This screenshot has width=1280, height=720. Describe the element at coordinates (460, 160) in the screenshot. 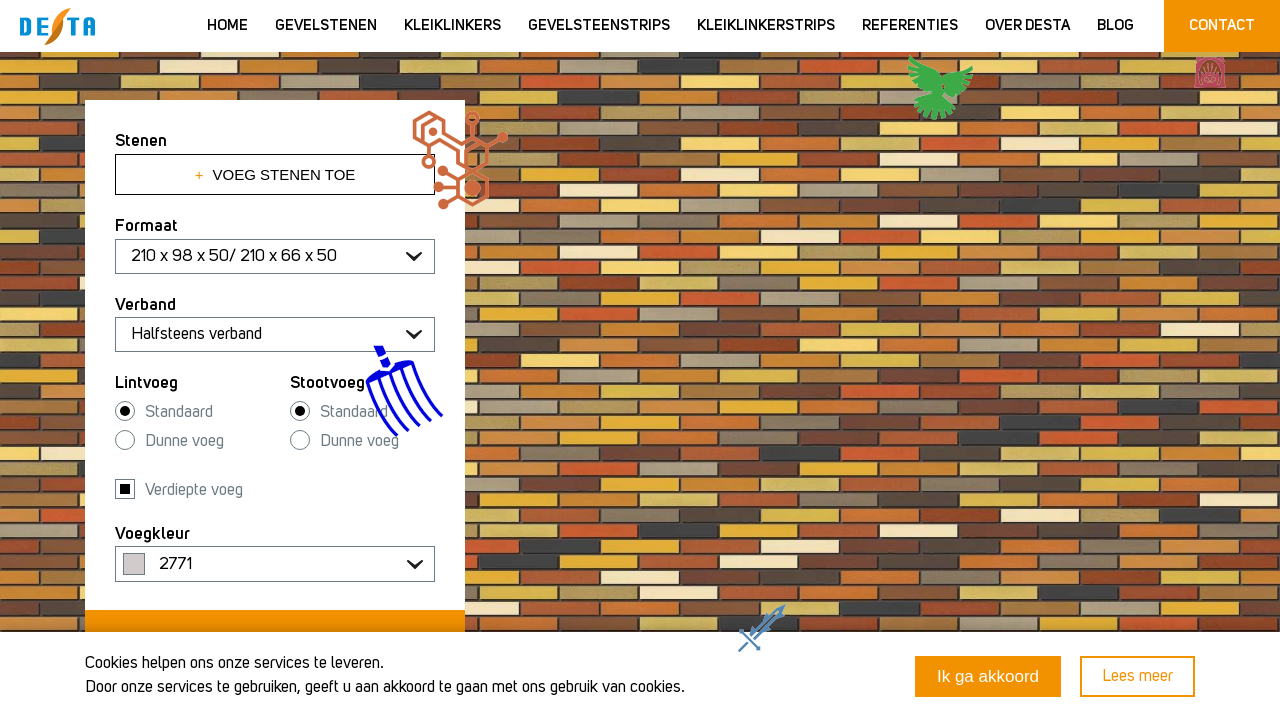

I see `view molecular or chemical structure` at that location.